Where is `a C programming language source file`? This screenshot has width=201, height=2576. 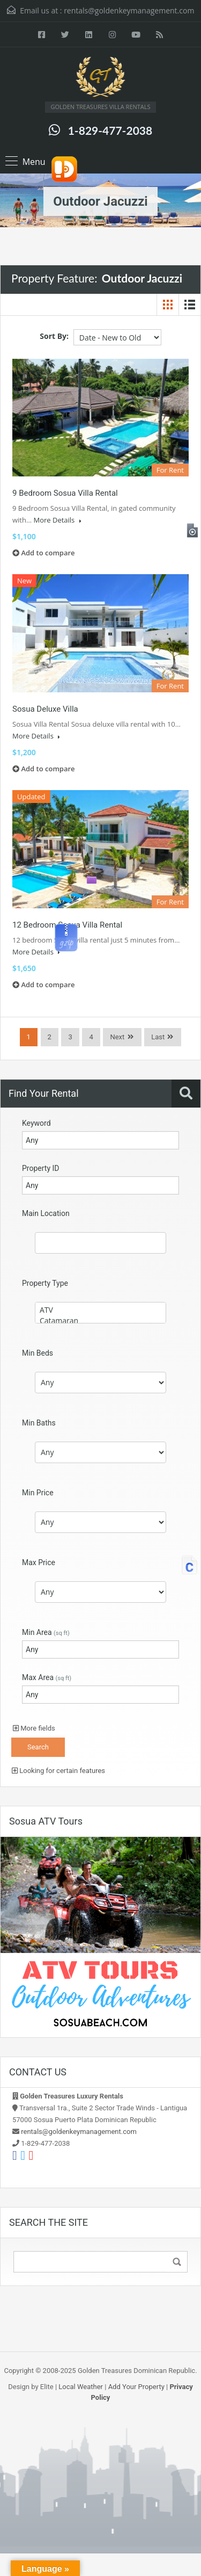 a C programming language source file is located at coordinates (189, 1565).